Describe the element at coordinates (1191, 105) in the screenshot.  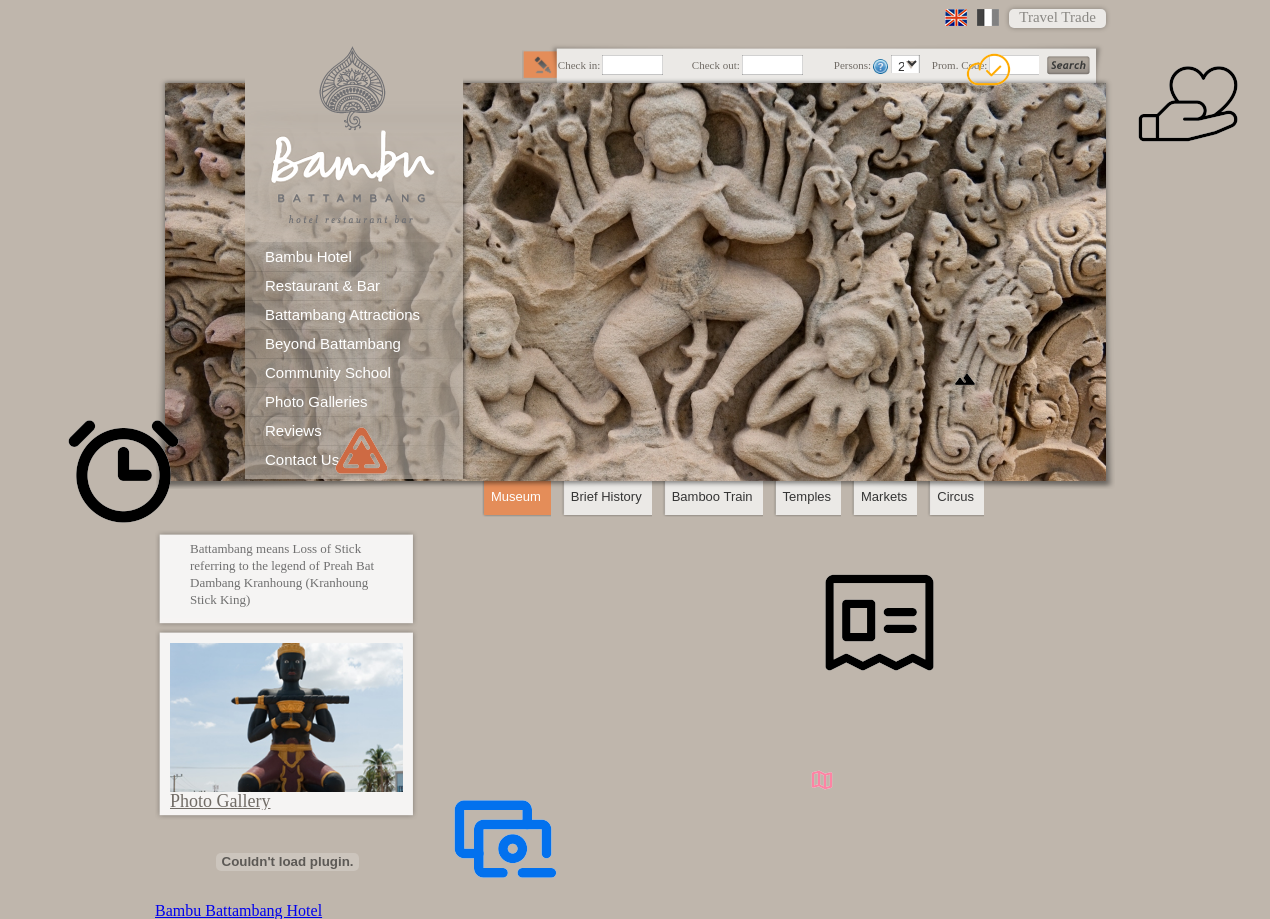
I see `donate or make a charitable contribution` at that location.